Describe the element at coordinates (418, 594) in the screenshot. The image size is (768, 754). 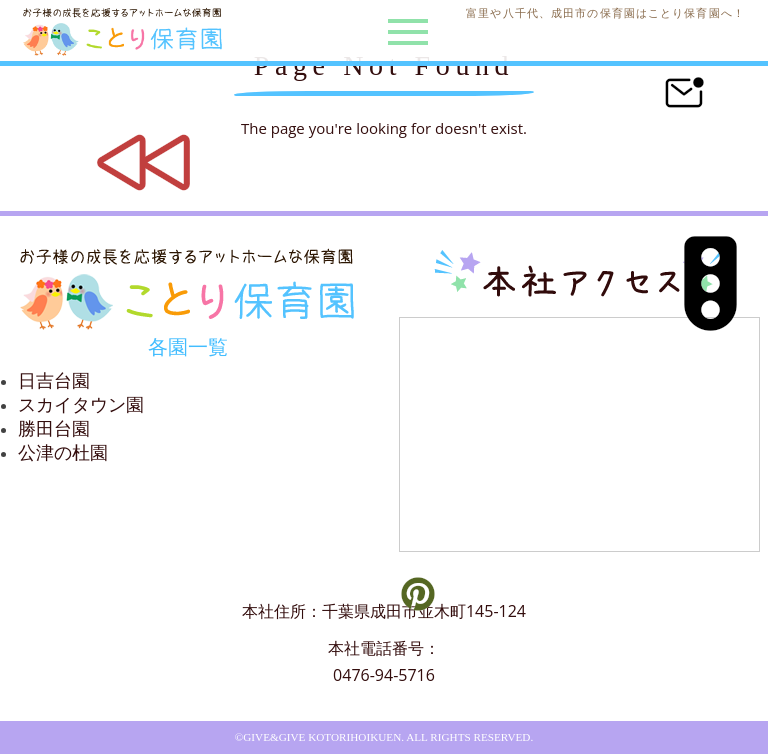
I see `open Pinterest app` at that location.